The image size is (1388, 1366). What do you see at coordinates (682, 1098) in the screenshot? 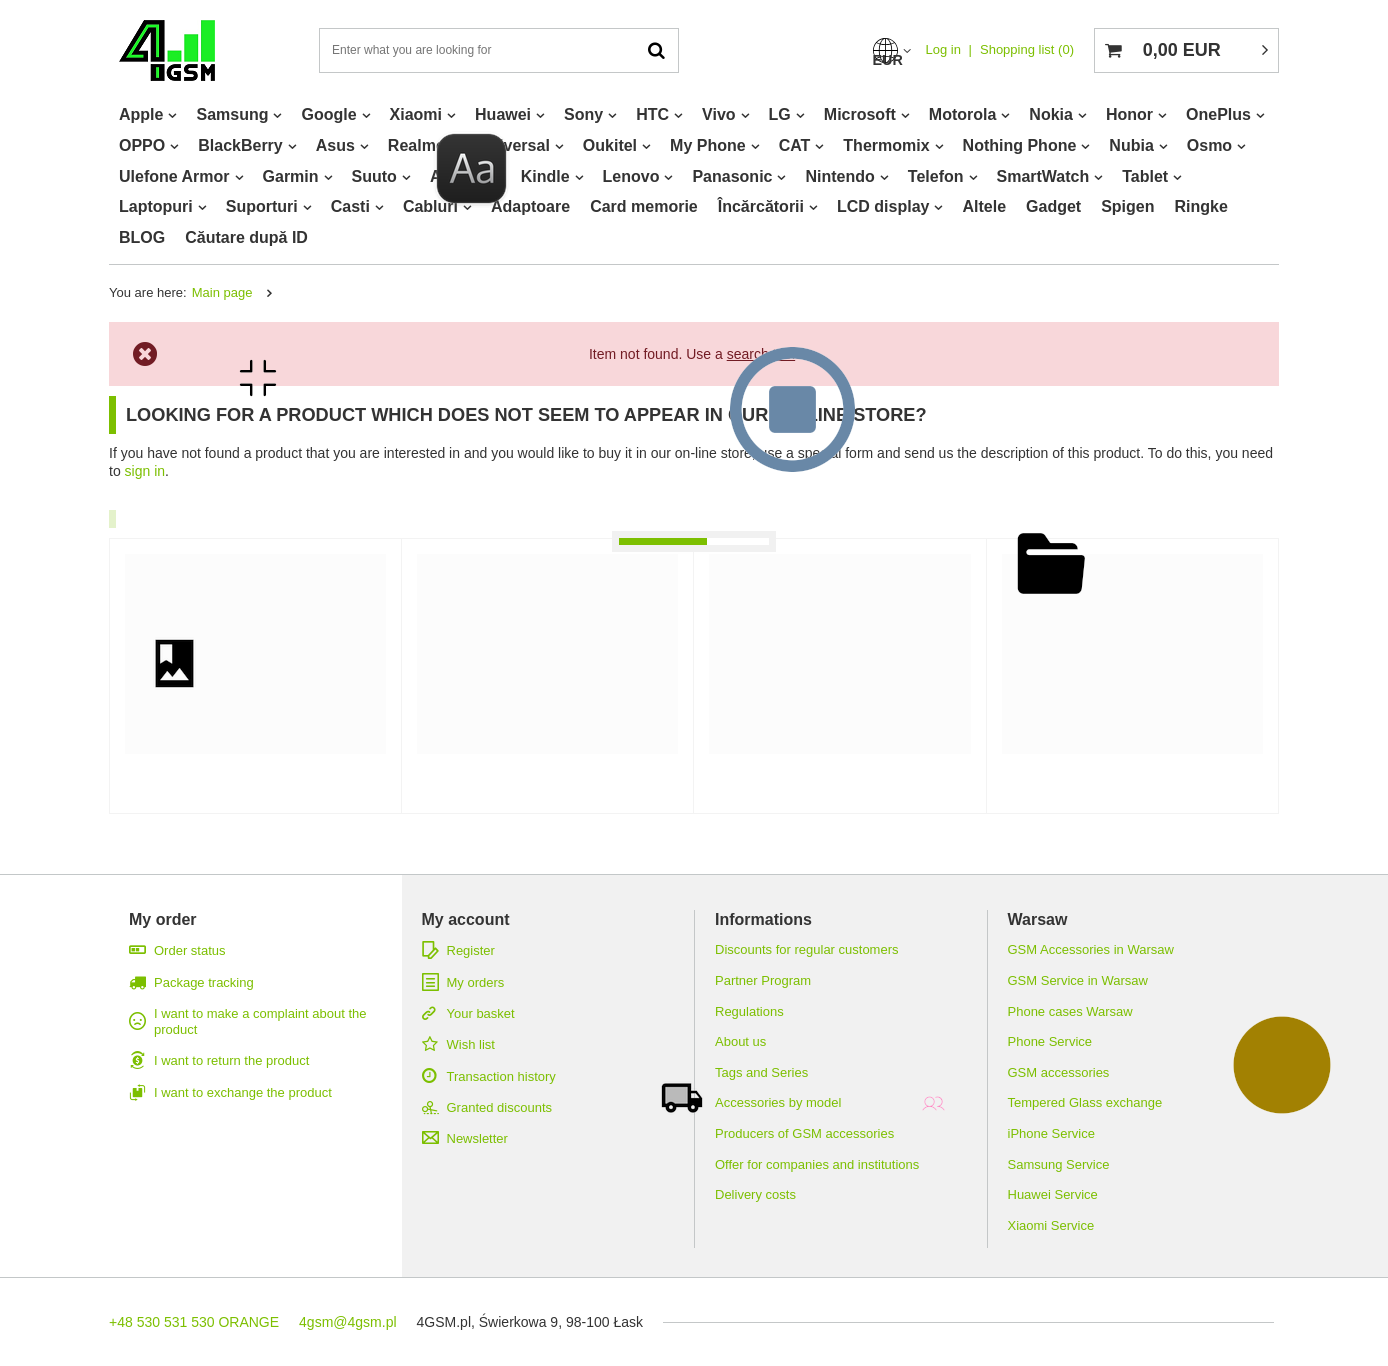
I see `track your delivery status` at bounding box center [682, 1098].